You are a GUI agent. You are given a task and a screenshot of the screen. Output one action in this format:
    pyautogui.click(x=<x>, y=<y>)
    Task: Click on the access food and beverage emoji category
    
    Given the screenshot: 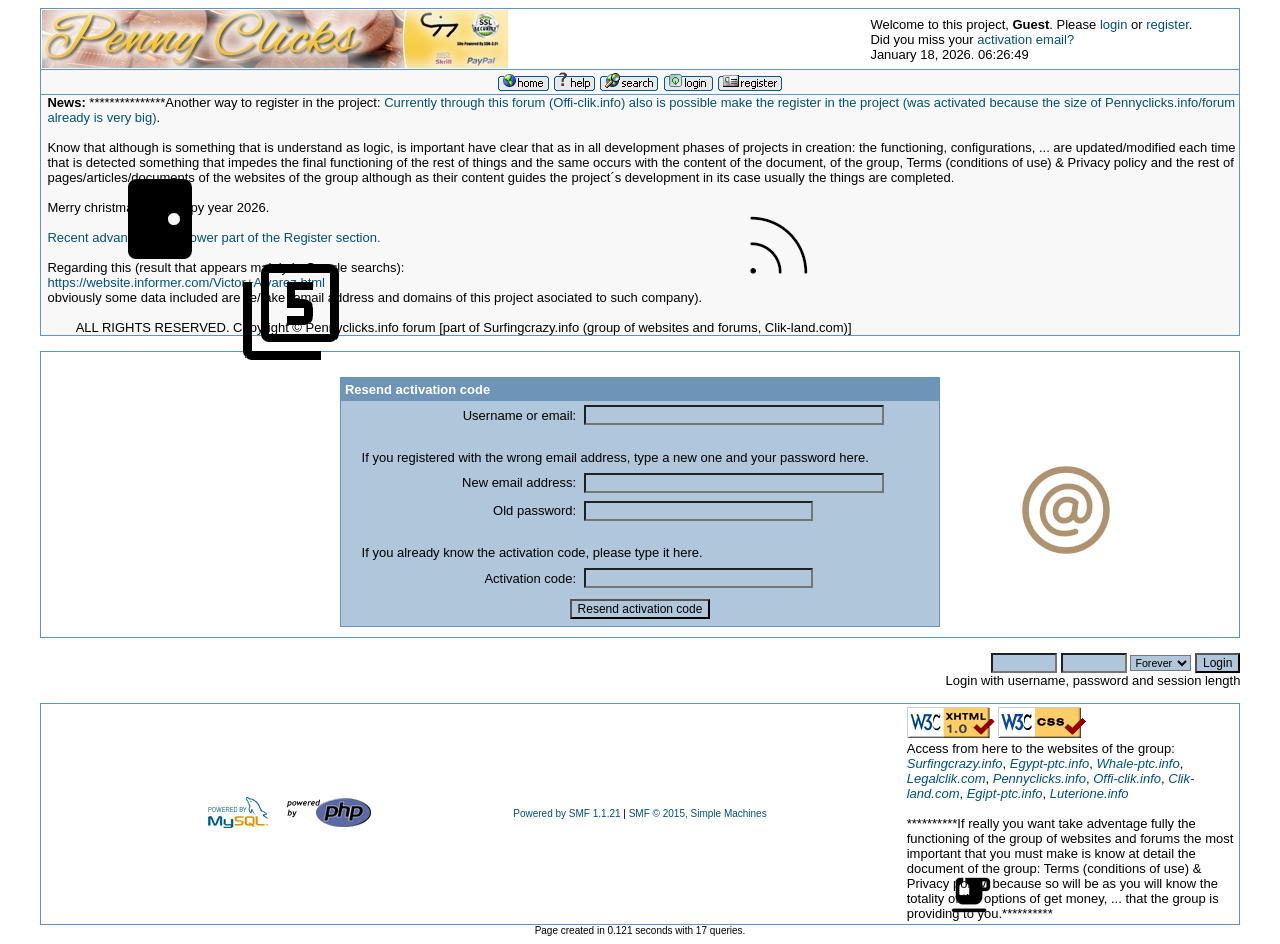 What is the action you would take?
    pyautogui.click(x=971, y=895)
    